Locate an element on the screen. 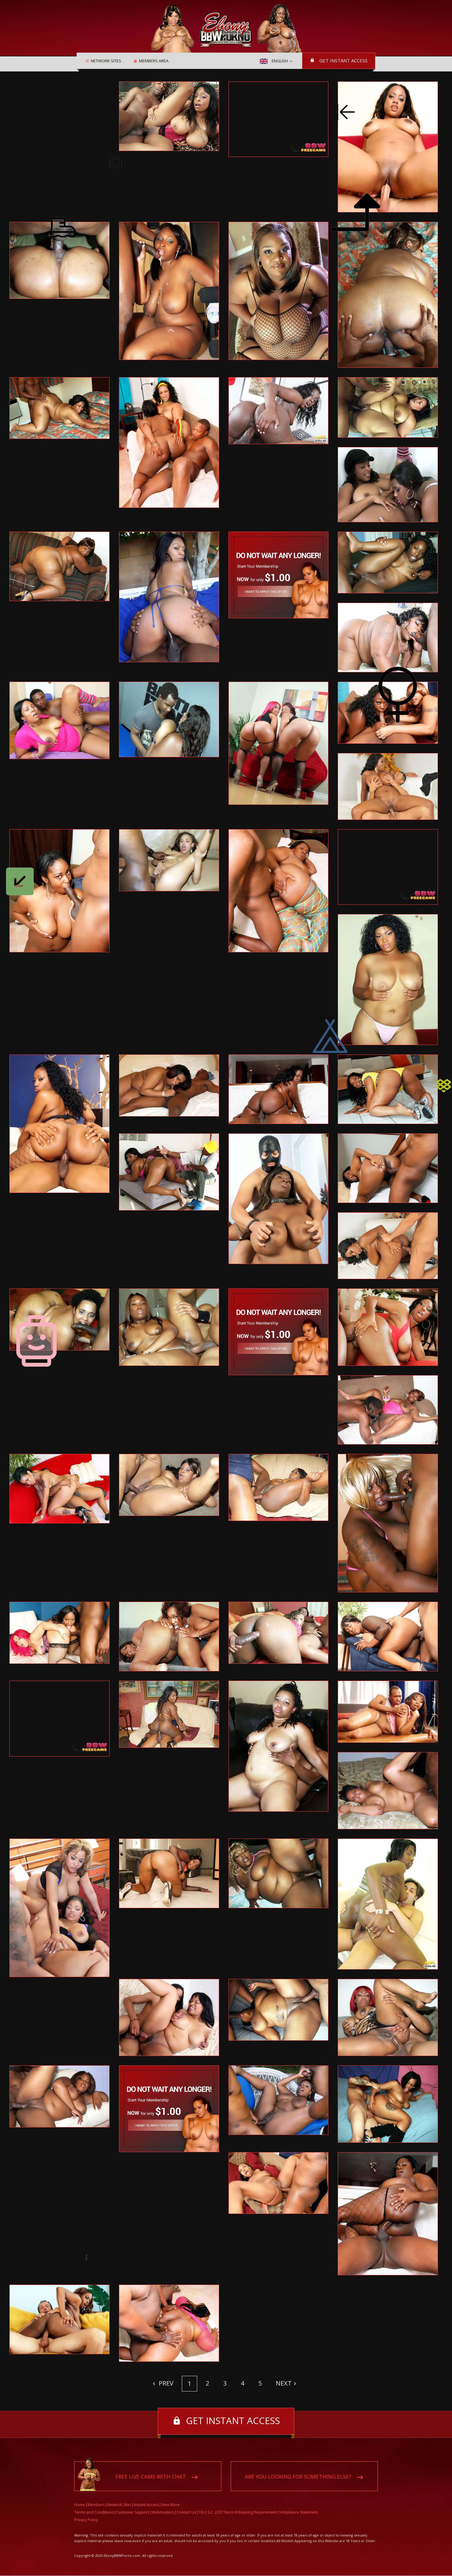 This screenshot has height=2576, width=452. indicates female gender option is located at coordinates (398, 694).